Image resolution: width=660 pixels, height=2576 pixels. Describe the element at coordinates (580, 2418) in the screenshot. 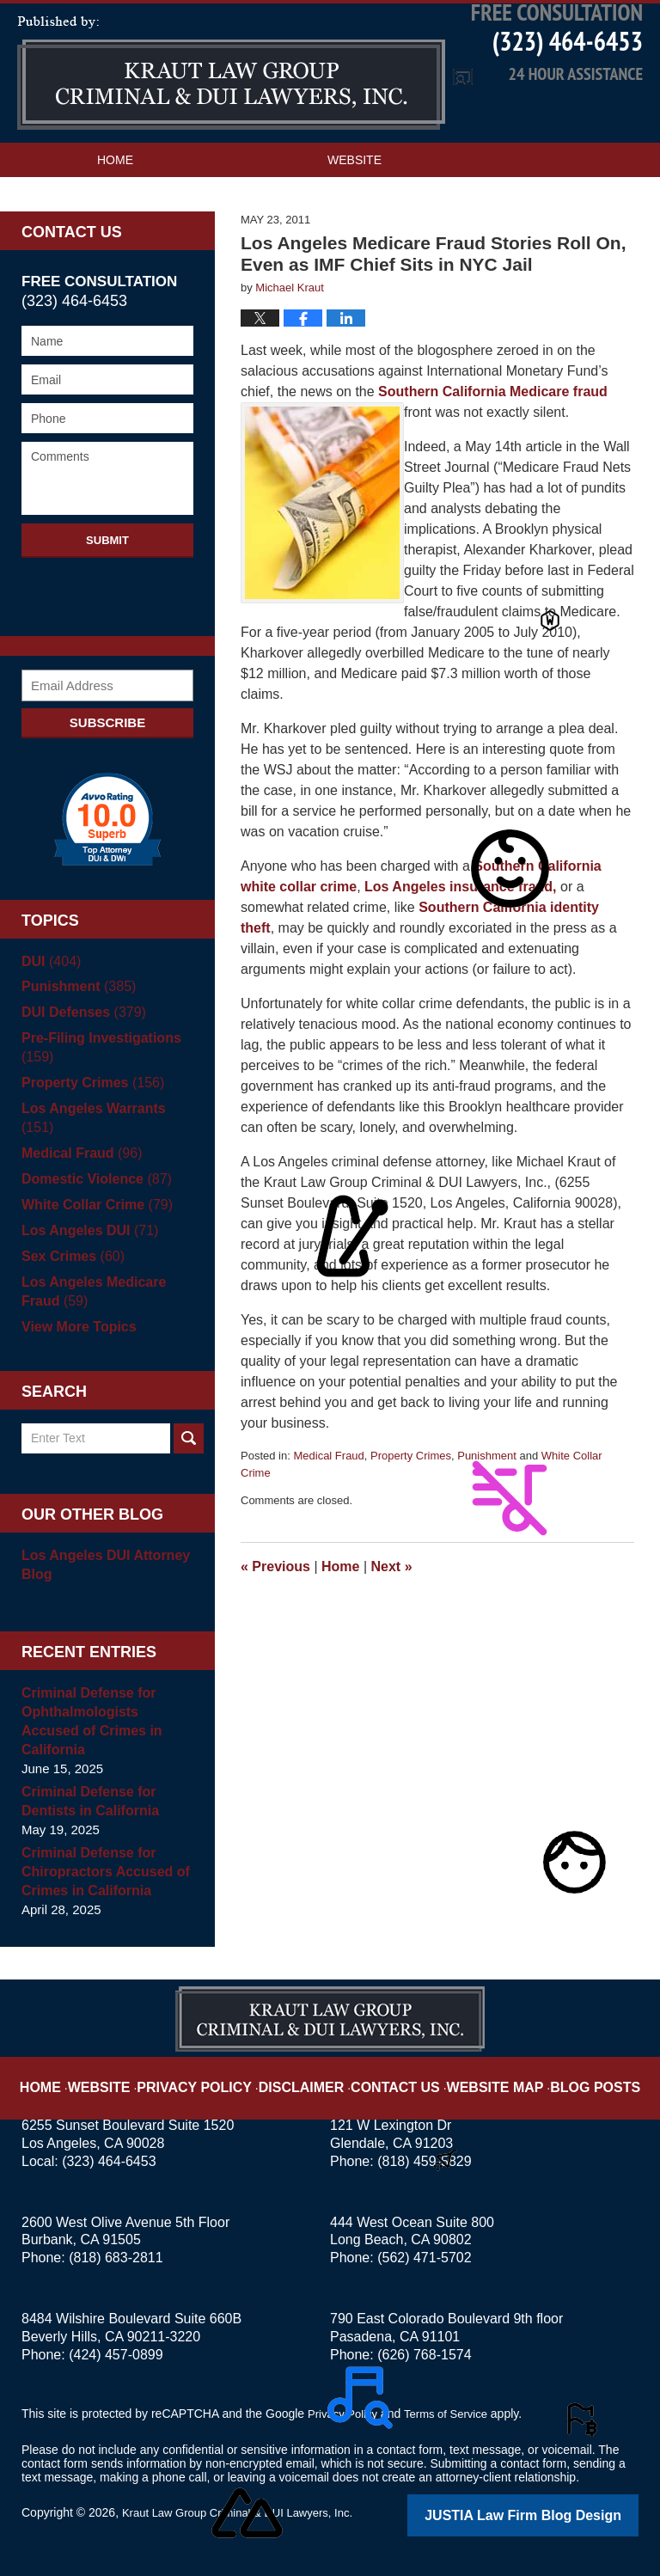

I see `flag or mark a bitcoin transaction` at that location.